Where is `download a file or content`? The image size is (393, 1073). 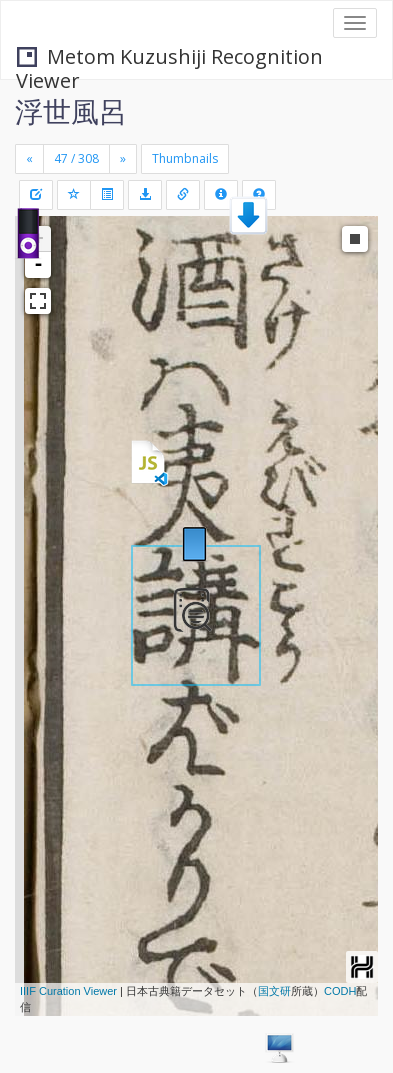 download a file or content is located at coordinates (248, 215).